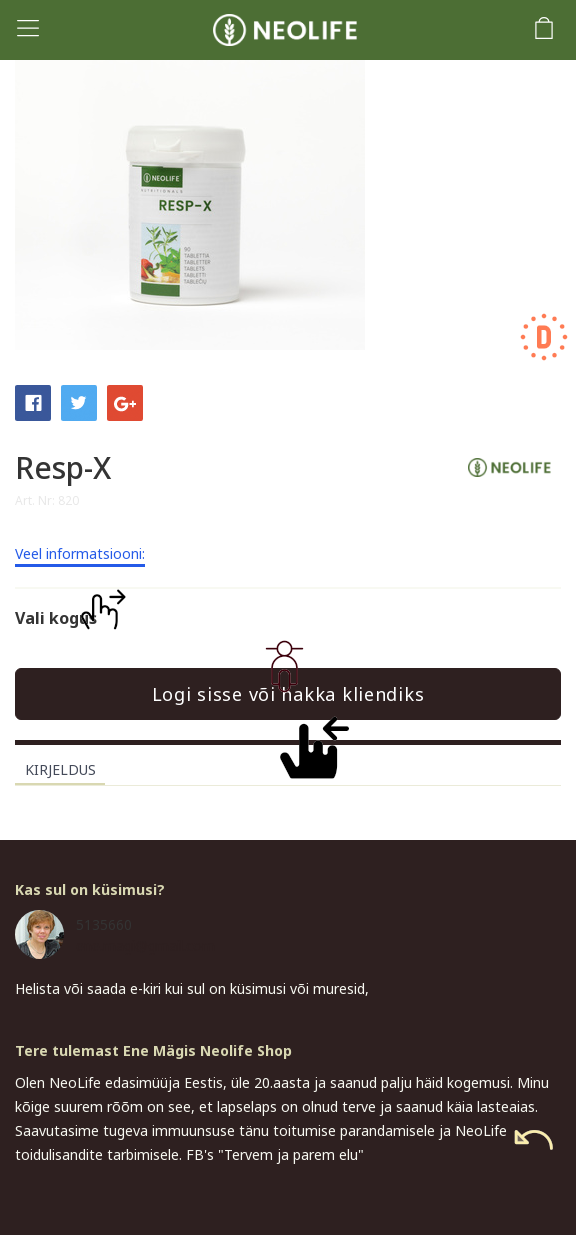  I want to click on swipe left to navigate or dismiss, so click(311, 750).